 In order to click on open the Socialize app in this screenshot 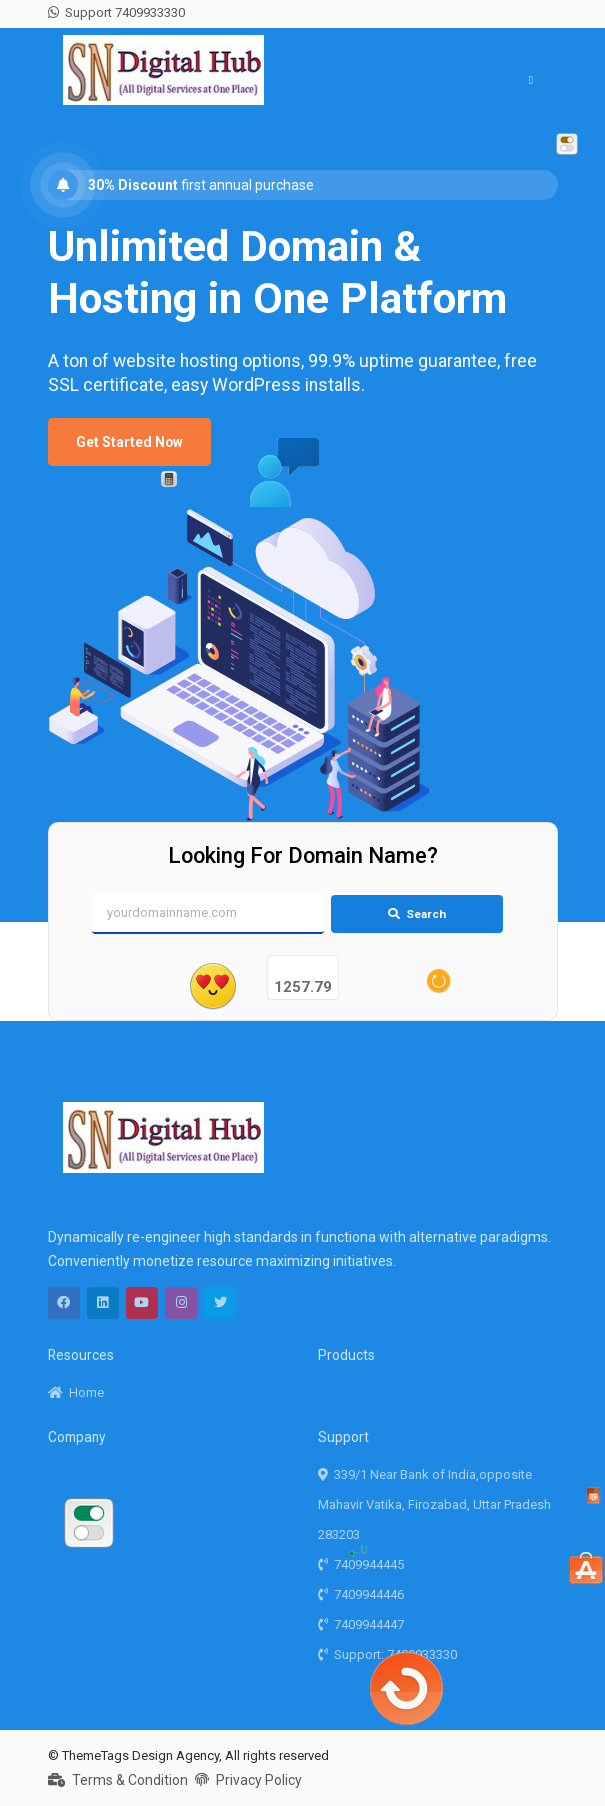, I will do `click(213, 986)`.